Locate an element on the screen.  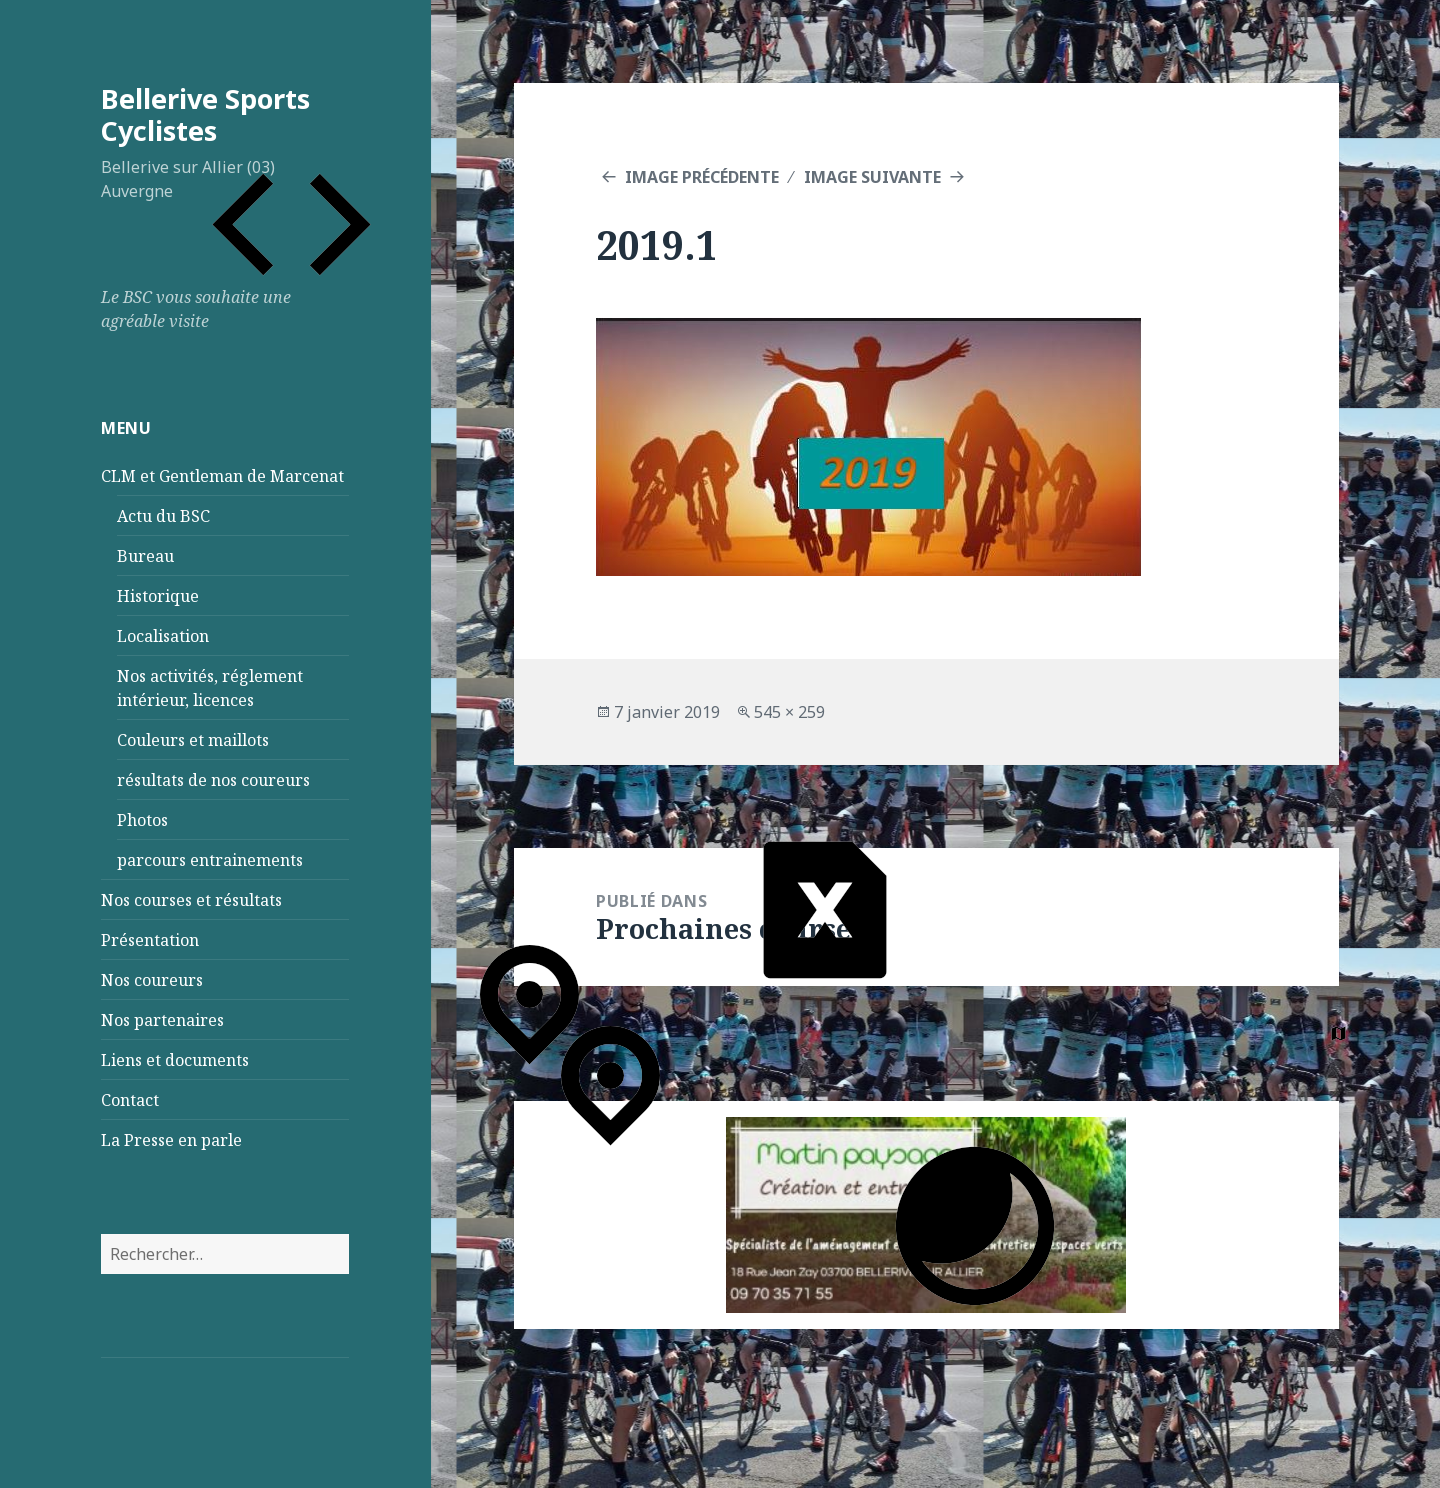
open an excel spreadsheet file is located at coordinates (825, 910).